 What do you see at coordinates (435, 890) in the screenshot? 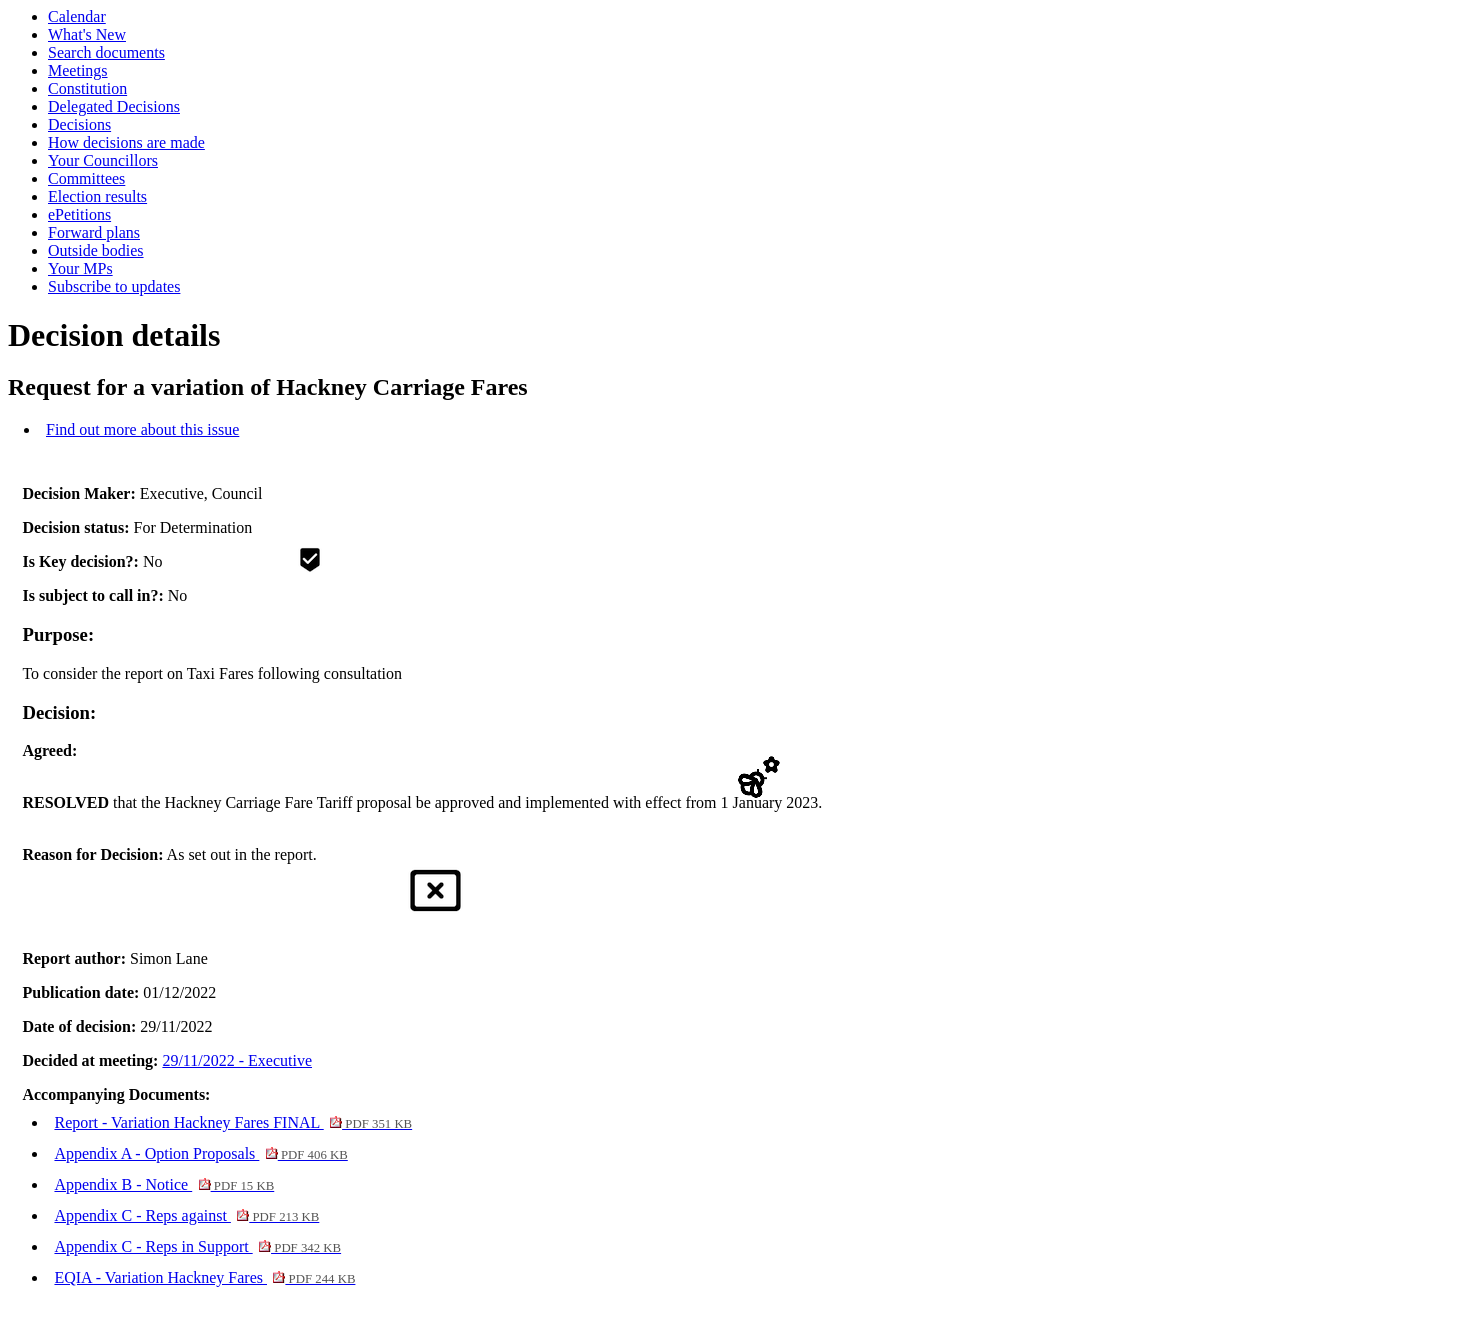
I see `cancel or close a presentation` at bounding box center [435, 890].